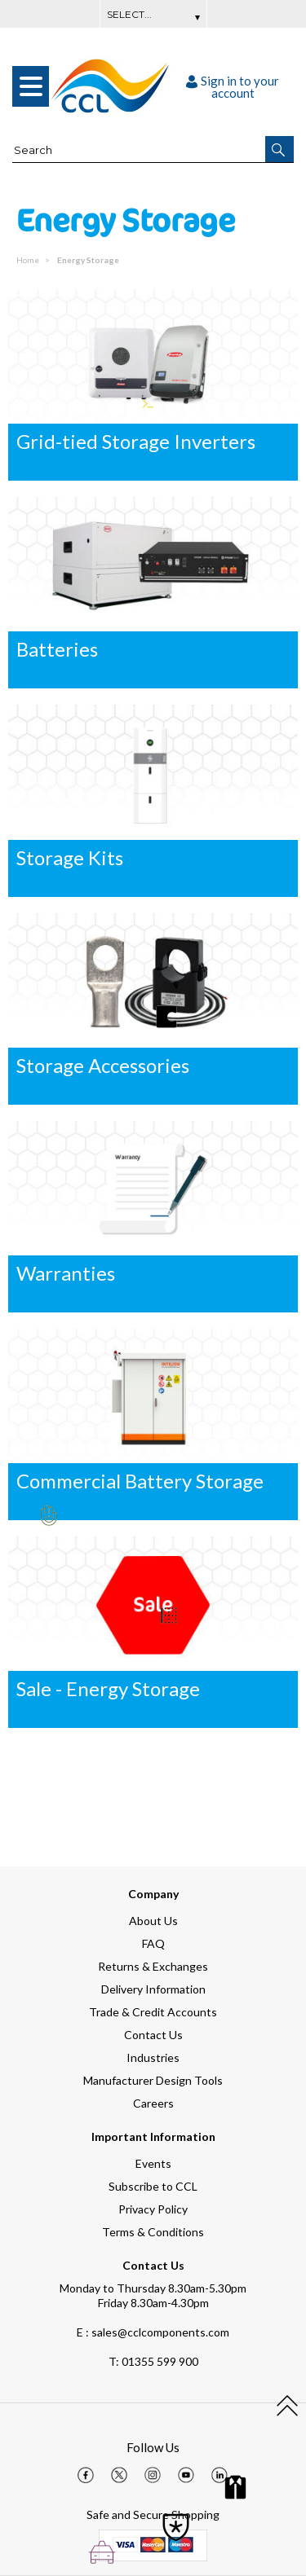 The image size is (306, 2576). I want to click on access palm reading or hand analysis feature, so click(49, 1515).